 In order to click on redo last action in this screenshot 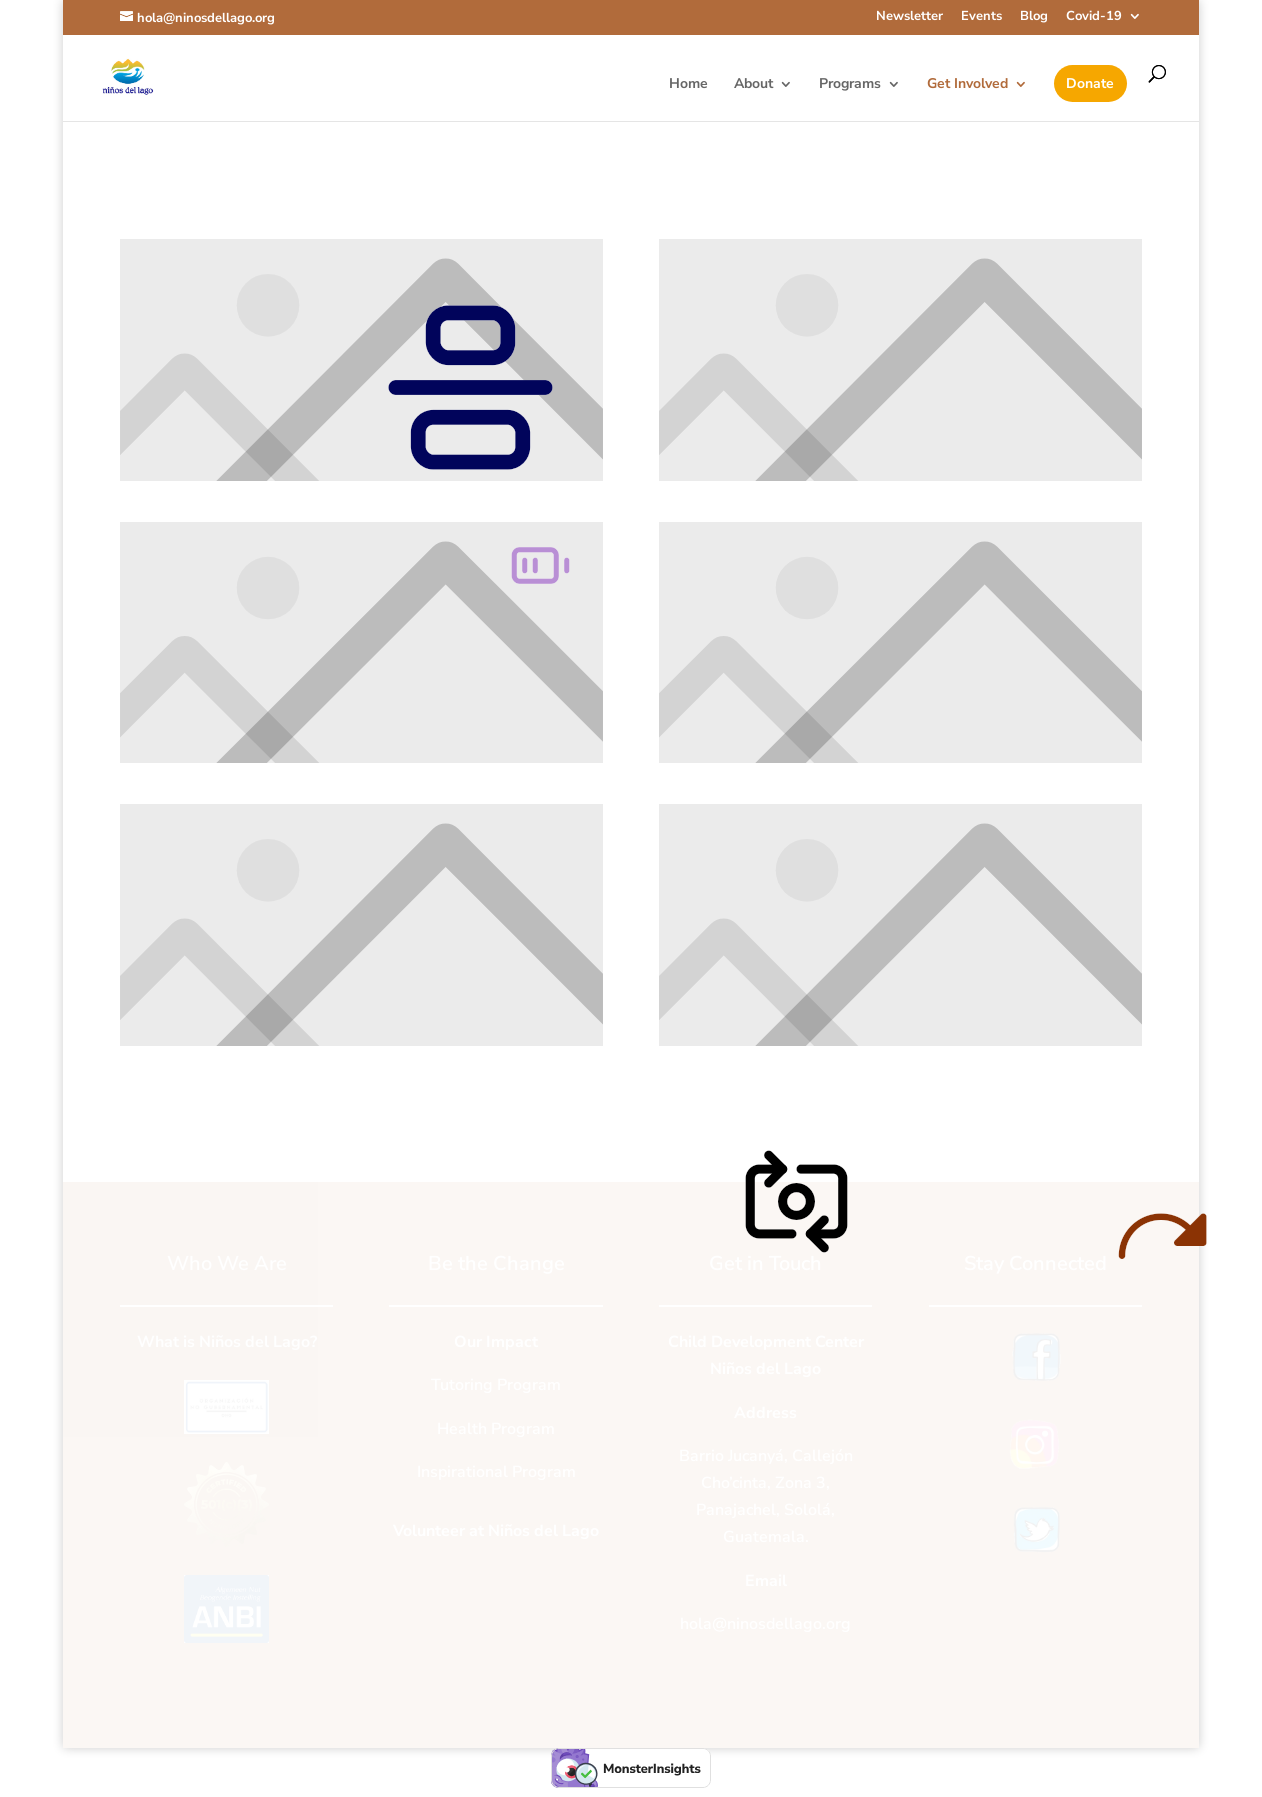, I will do `click(1161, 1233)`.